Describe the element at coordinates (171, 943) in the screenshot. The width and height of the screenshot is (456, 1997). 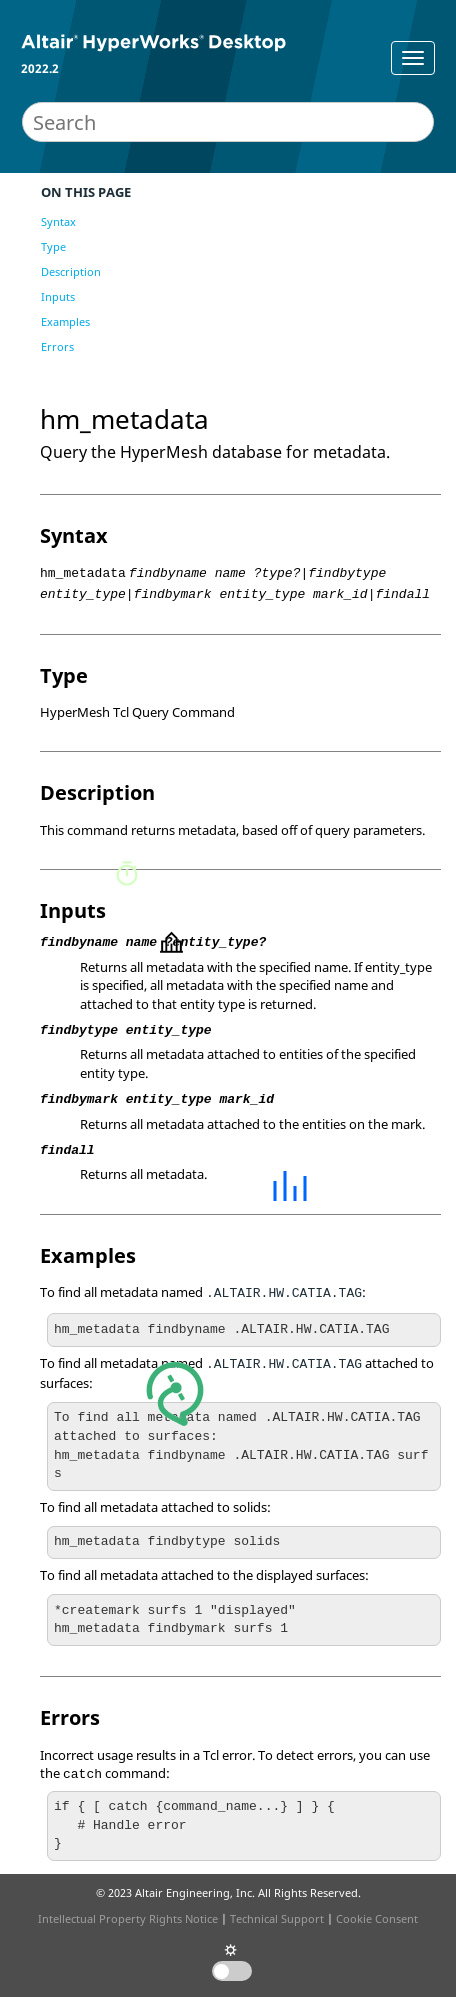
I see `access education or school-related features` at that location.